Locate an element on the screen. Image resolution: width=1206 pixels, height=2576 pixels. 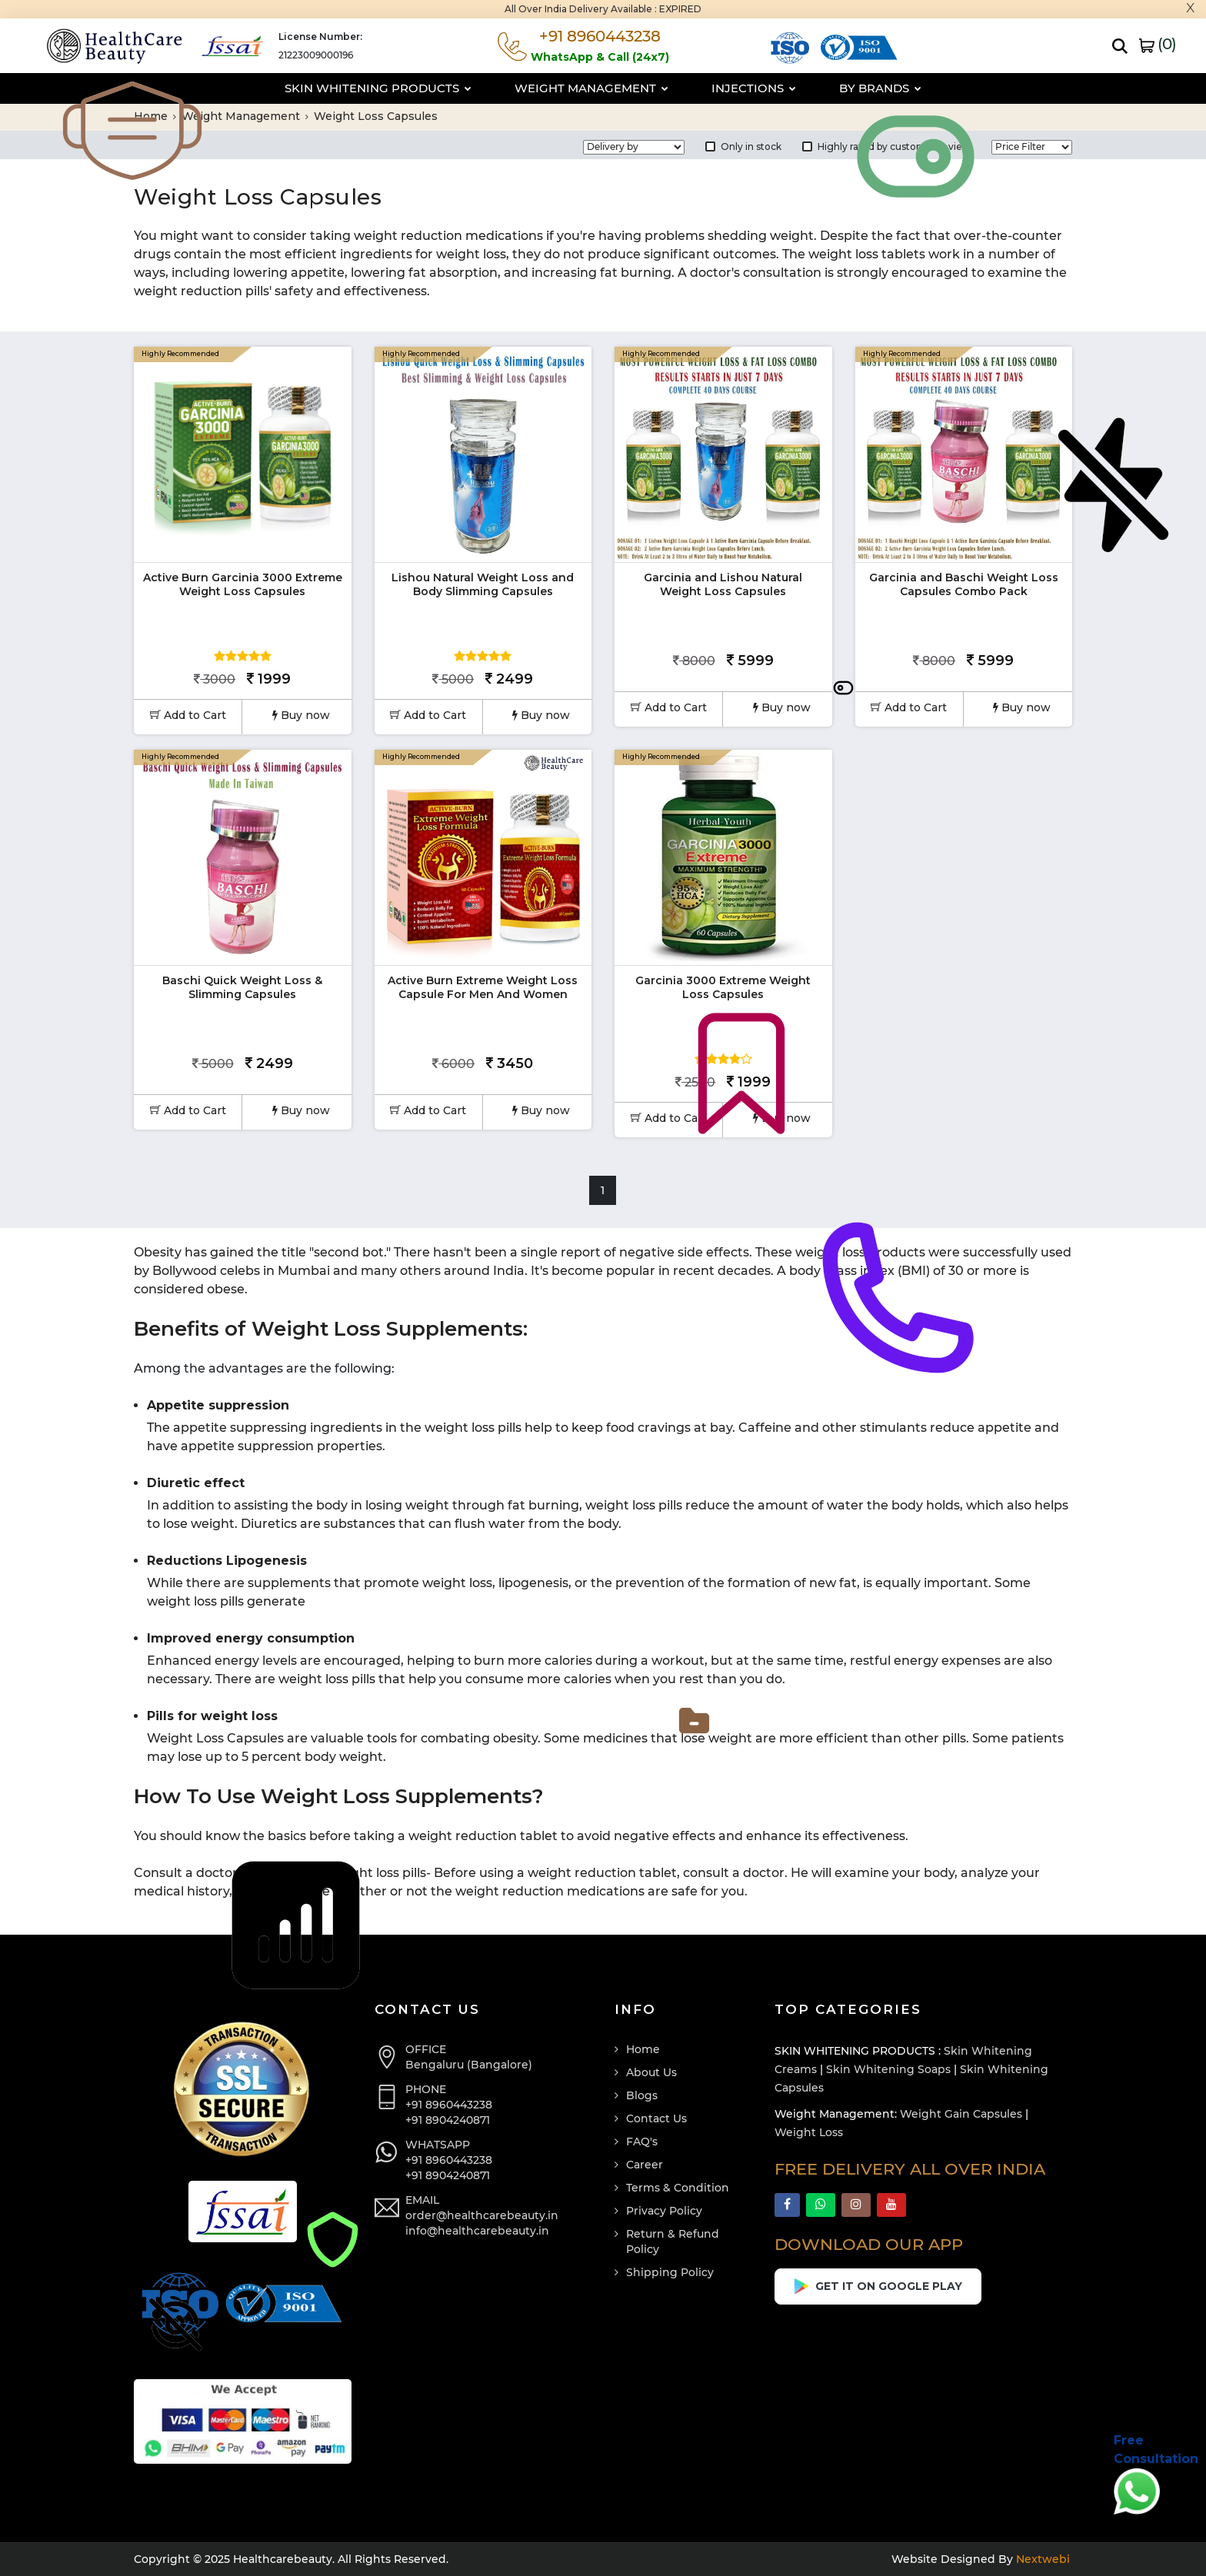
save this item for later is located at coordinates (741, 1073).